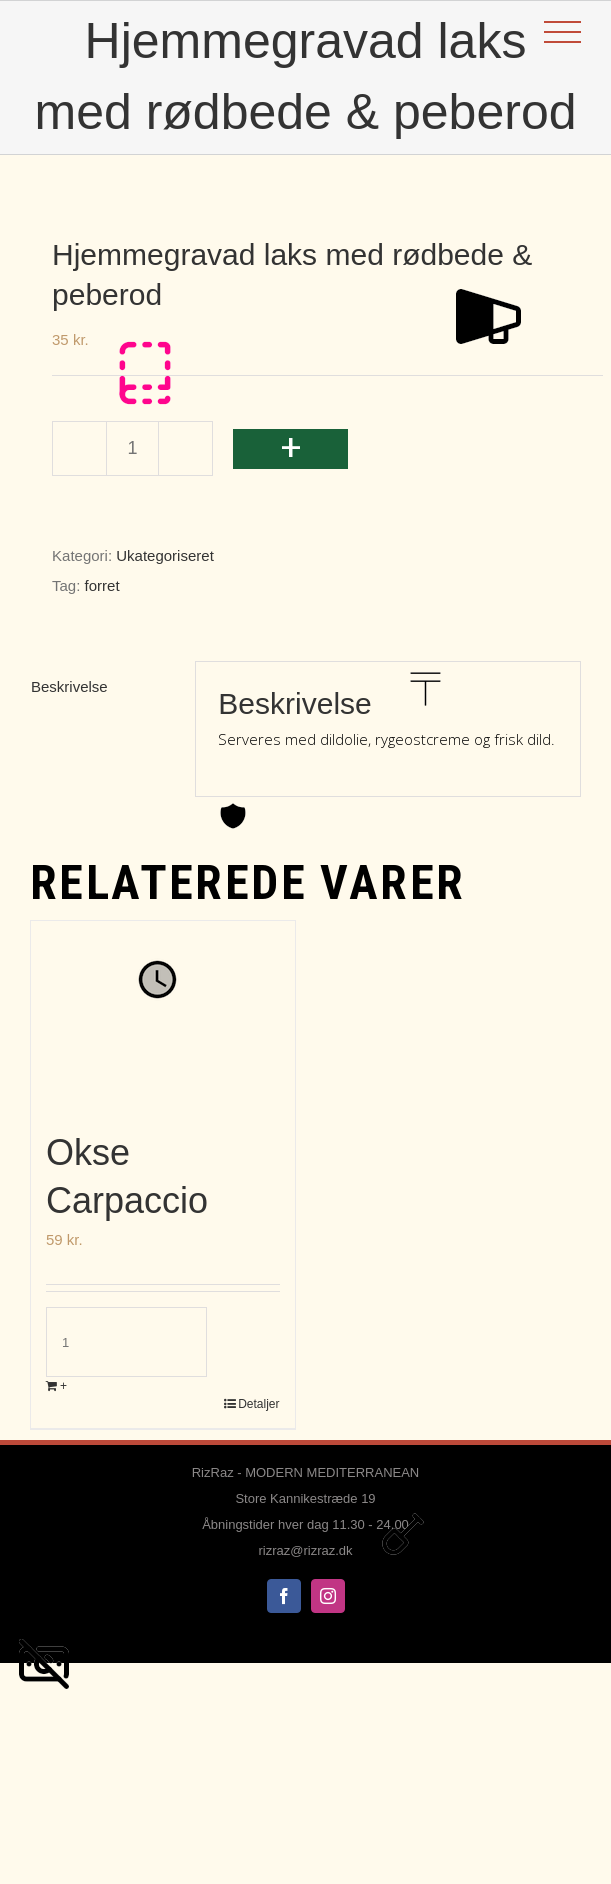 This screenshot has width=611, height=1884. Describe the element at coordinates (157, 979) in the screenshot. I see `view time or clock settings` at that location.